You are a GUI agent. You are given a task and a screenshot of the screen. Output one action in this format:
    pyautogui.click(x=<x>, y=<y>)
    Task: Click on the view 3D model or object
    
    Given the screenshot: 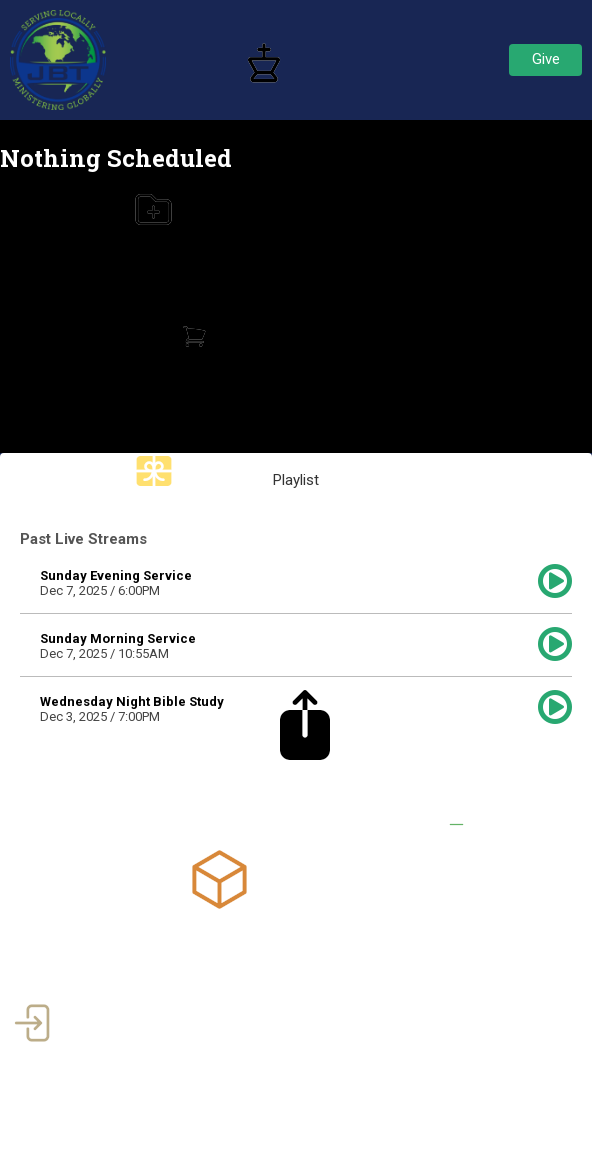 What is the action you would take?
    pyautogui.click(x=219, y=879)
    